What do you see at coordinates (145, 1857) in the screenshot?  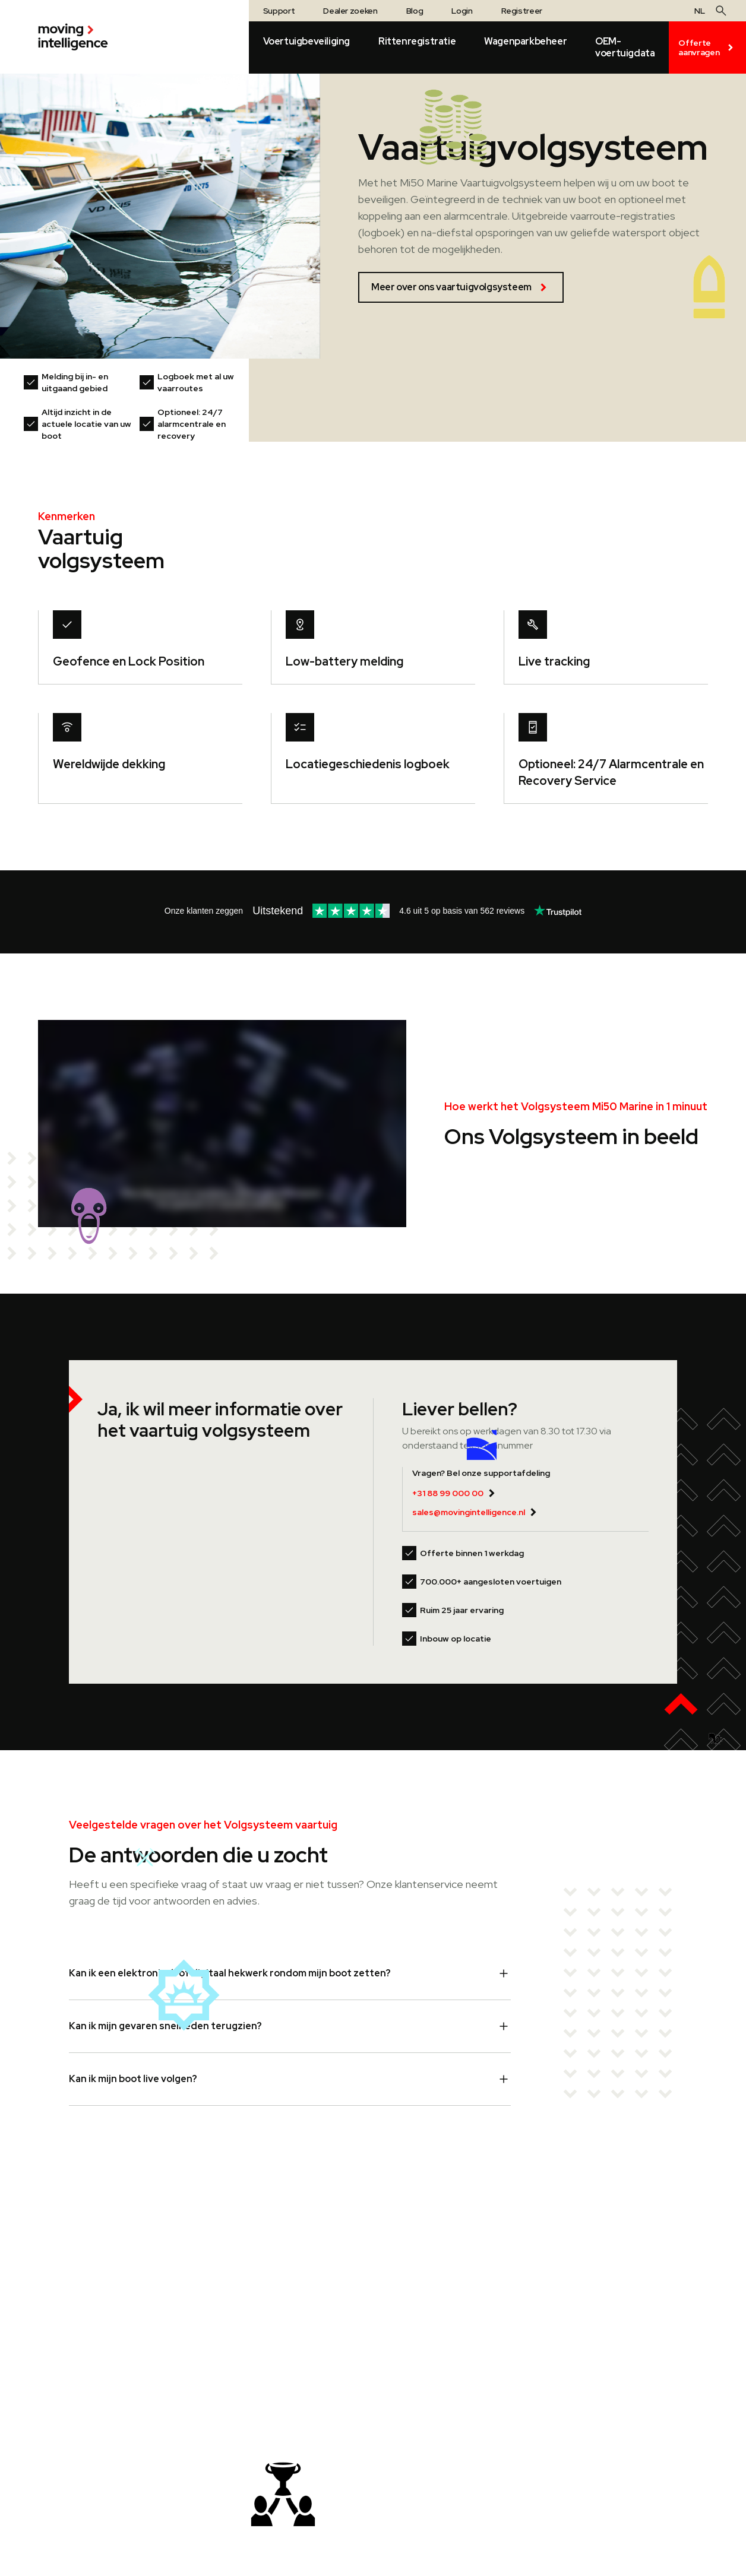 I see `crafting or construction materials in a game inventory` at bounding box center [145, 1857].